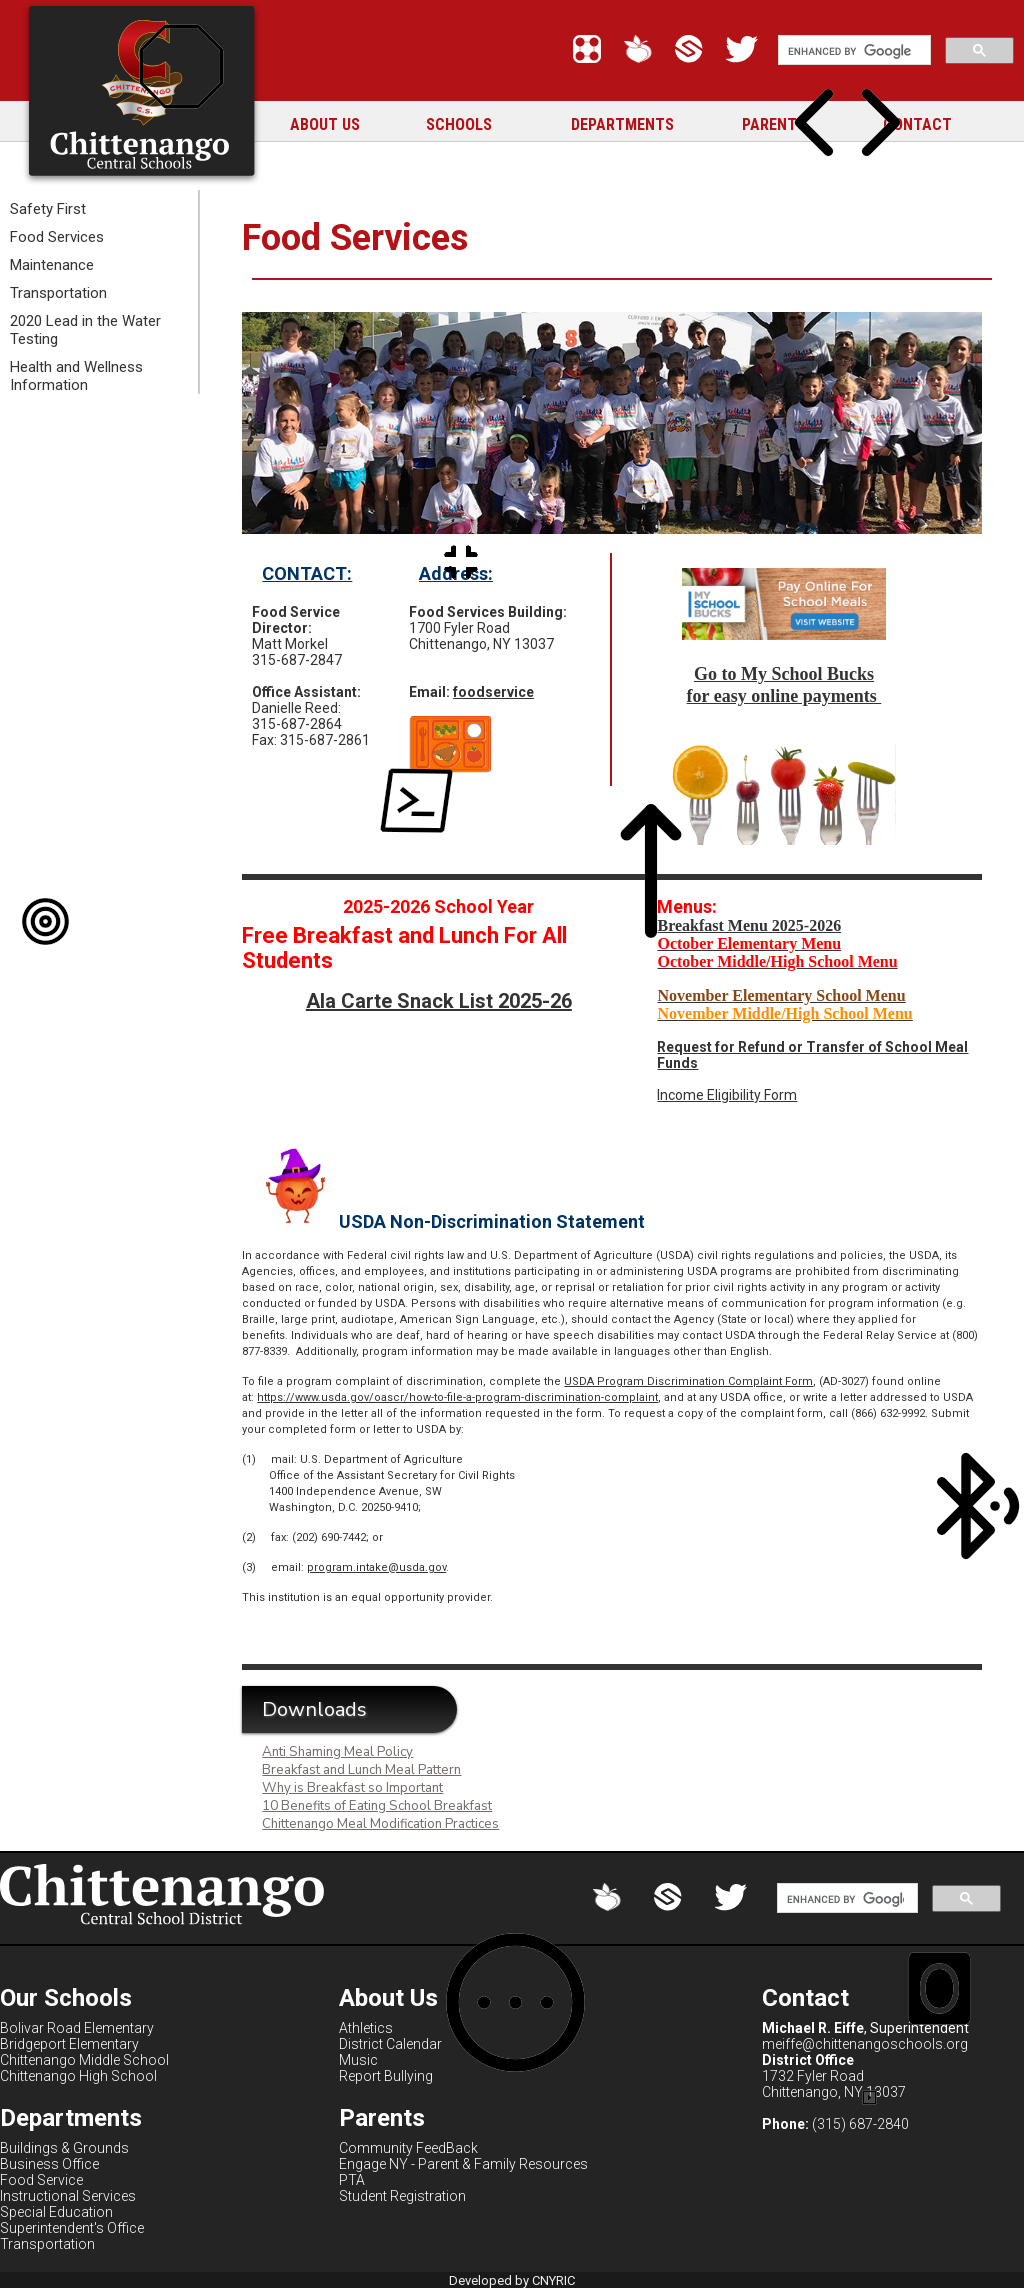 The image size is (1024, 2288). Describe the element at coordinates (939, 1988) in the screenshot. I see `indicates zero or no items` at that location.